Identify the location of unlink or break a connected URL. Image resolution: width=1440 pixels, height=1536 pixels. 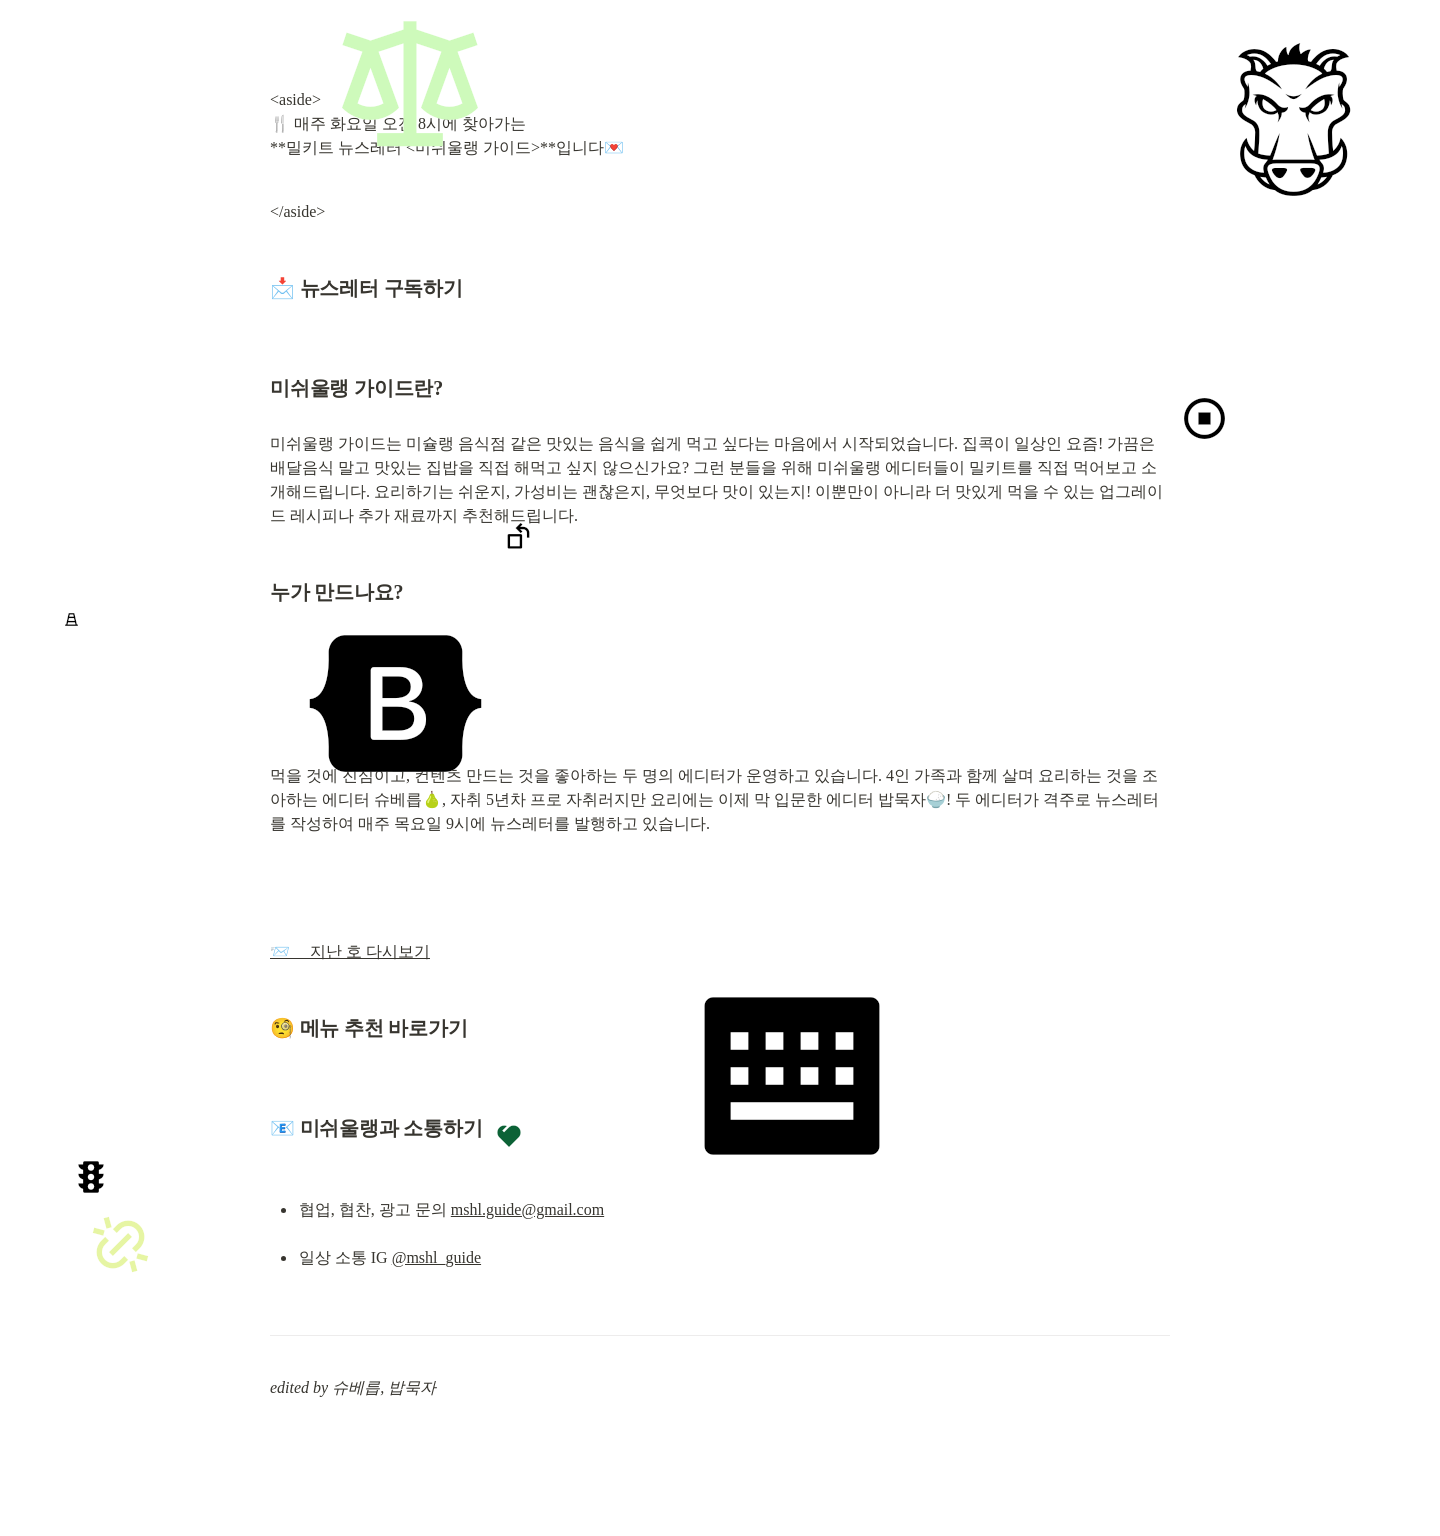
(120, 1244).